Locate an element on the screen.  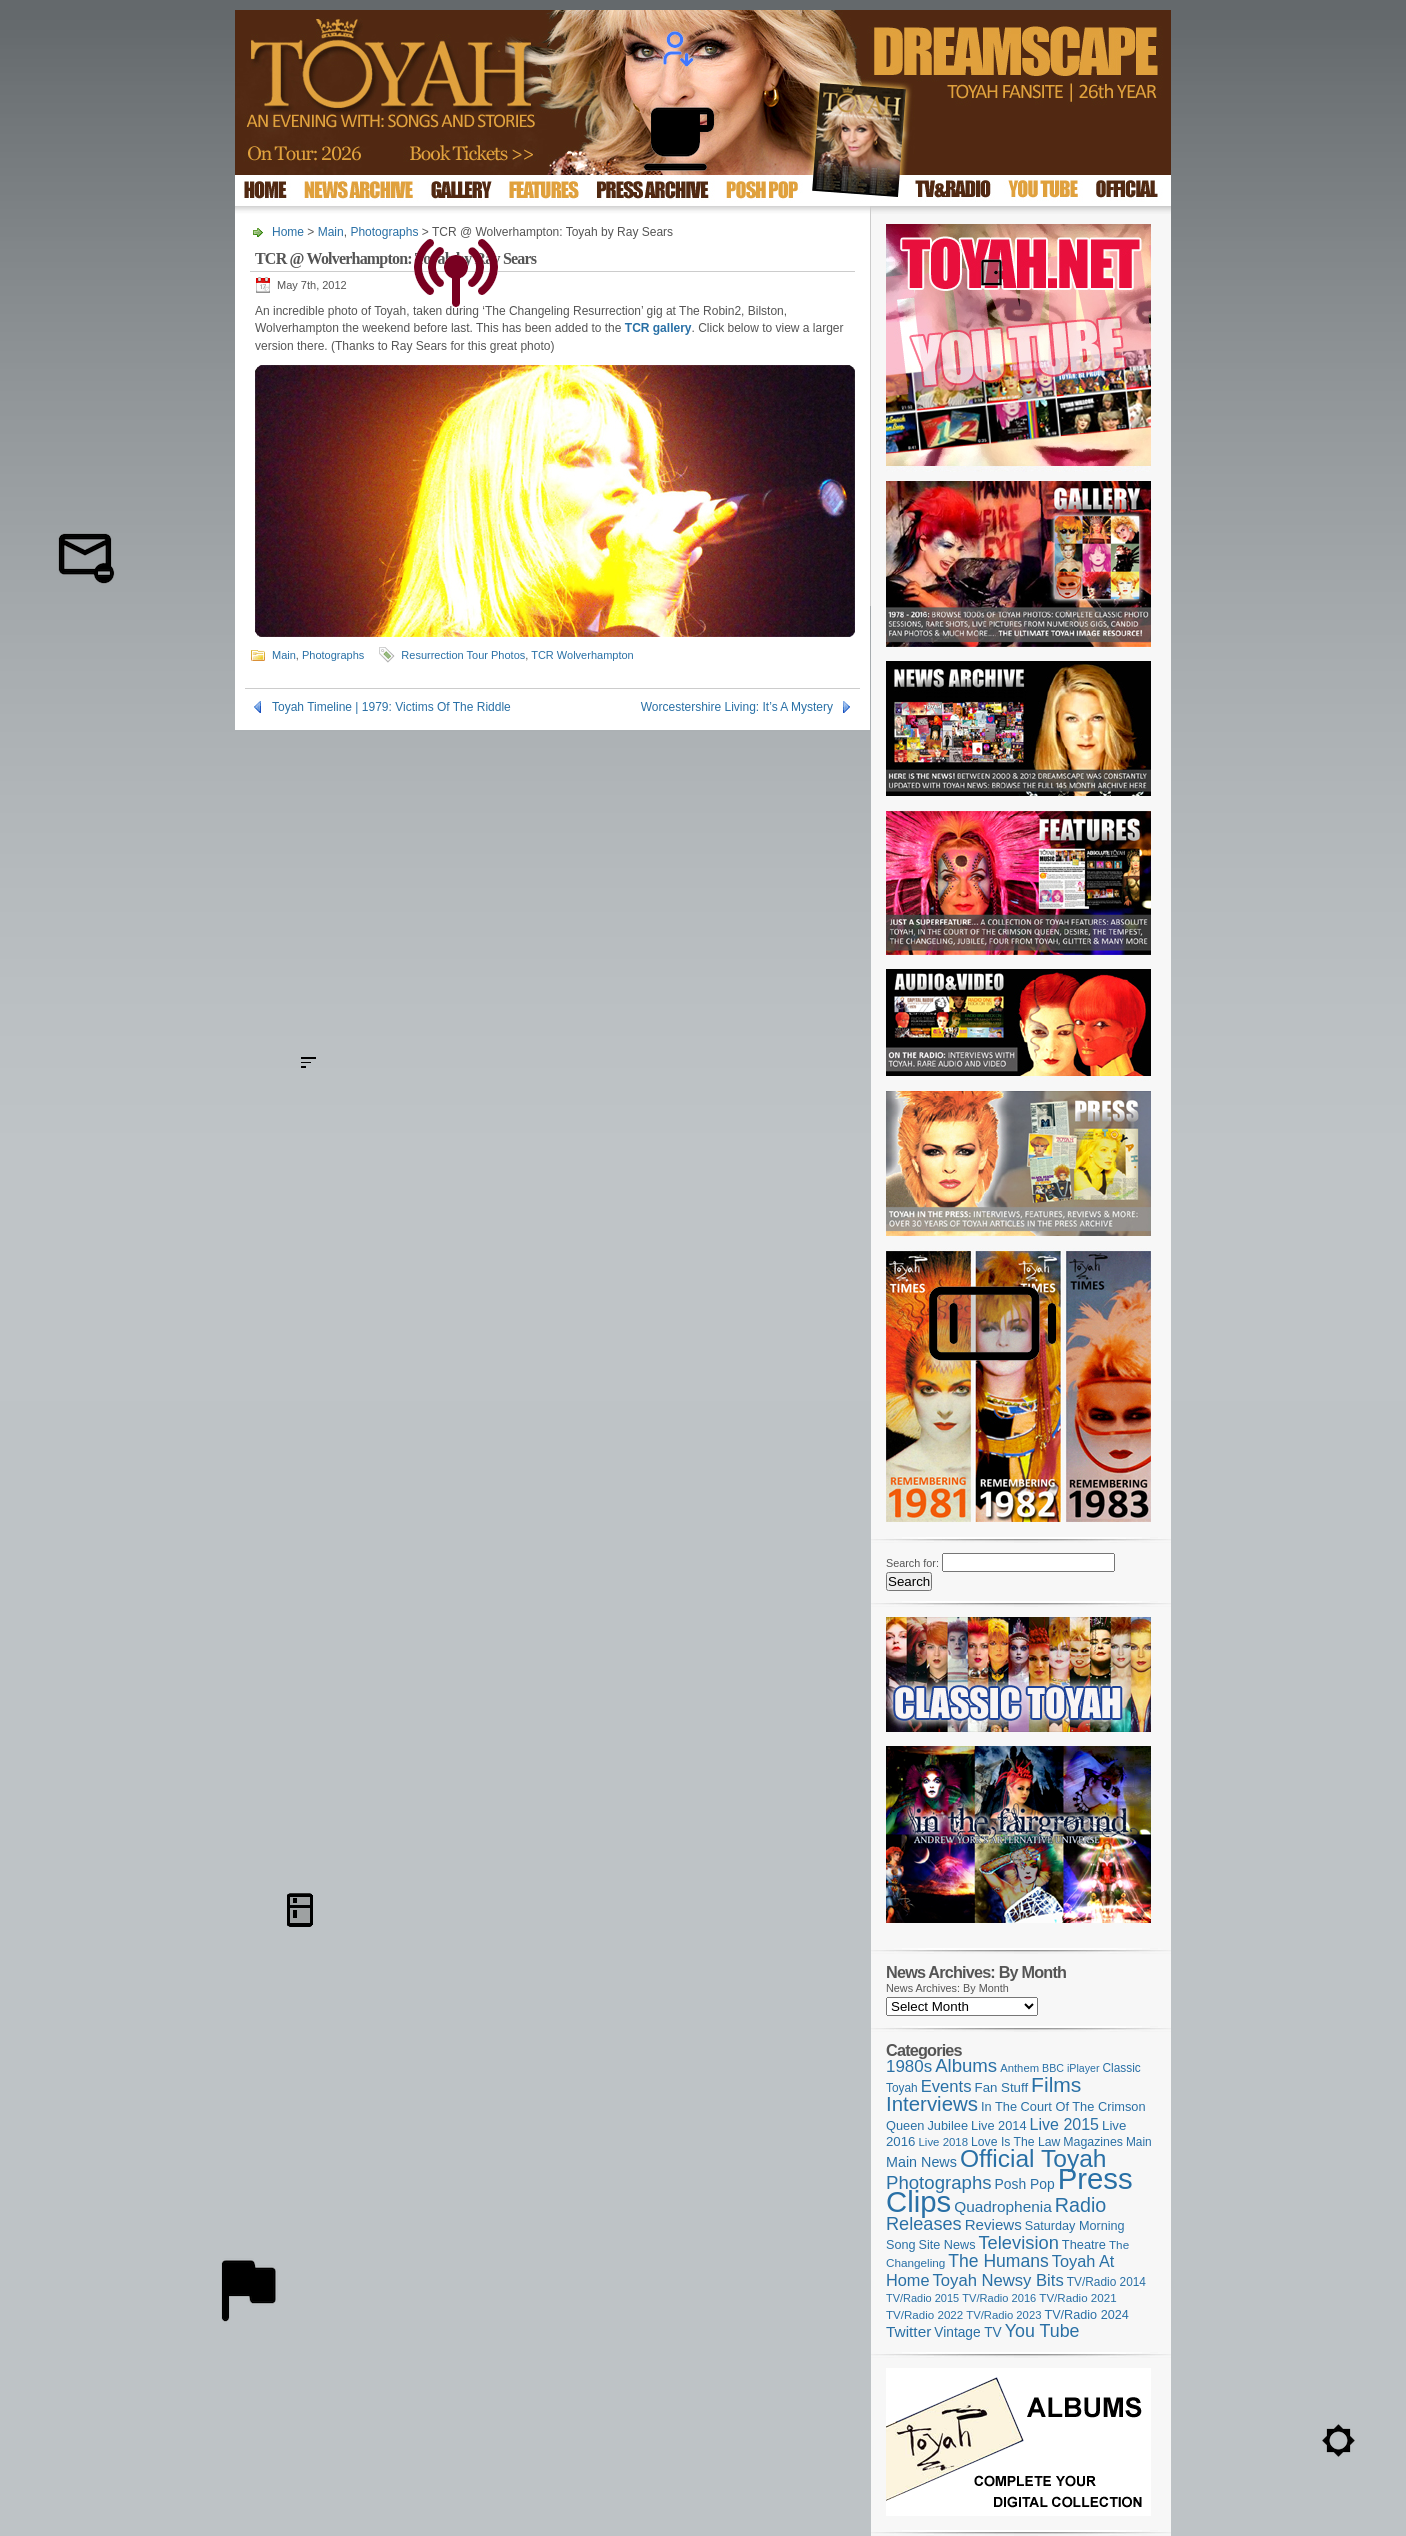
demote a user's role or permissions is located at coordinates (675, 48).